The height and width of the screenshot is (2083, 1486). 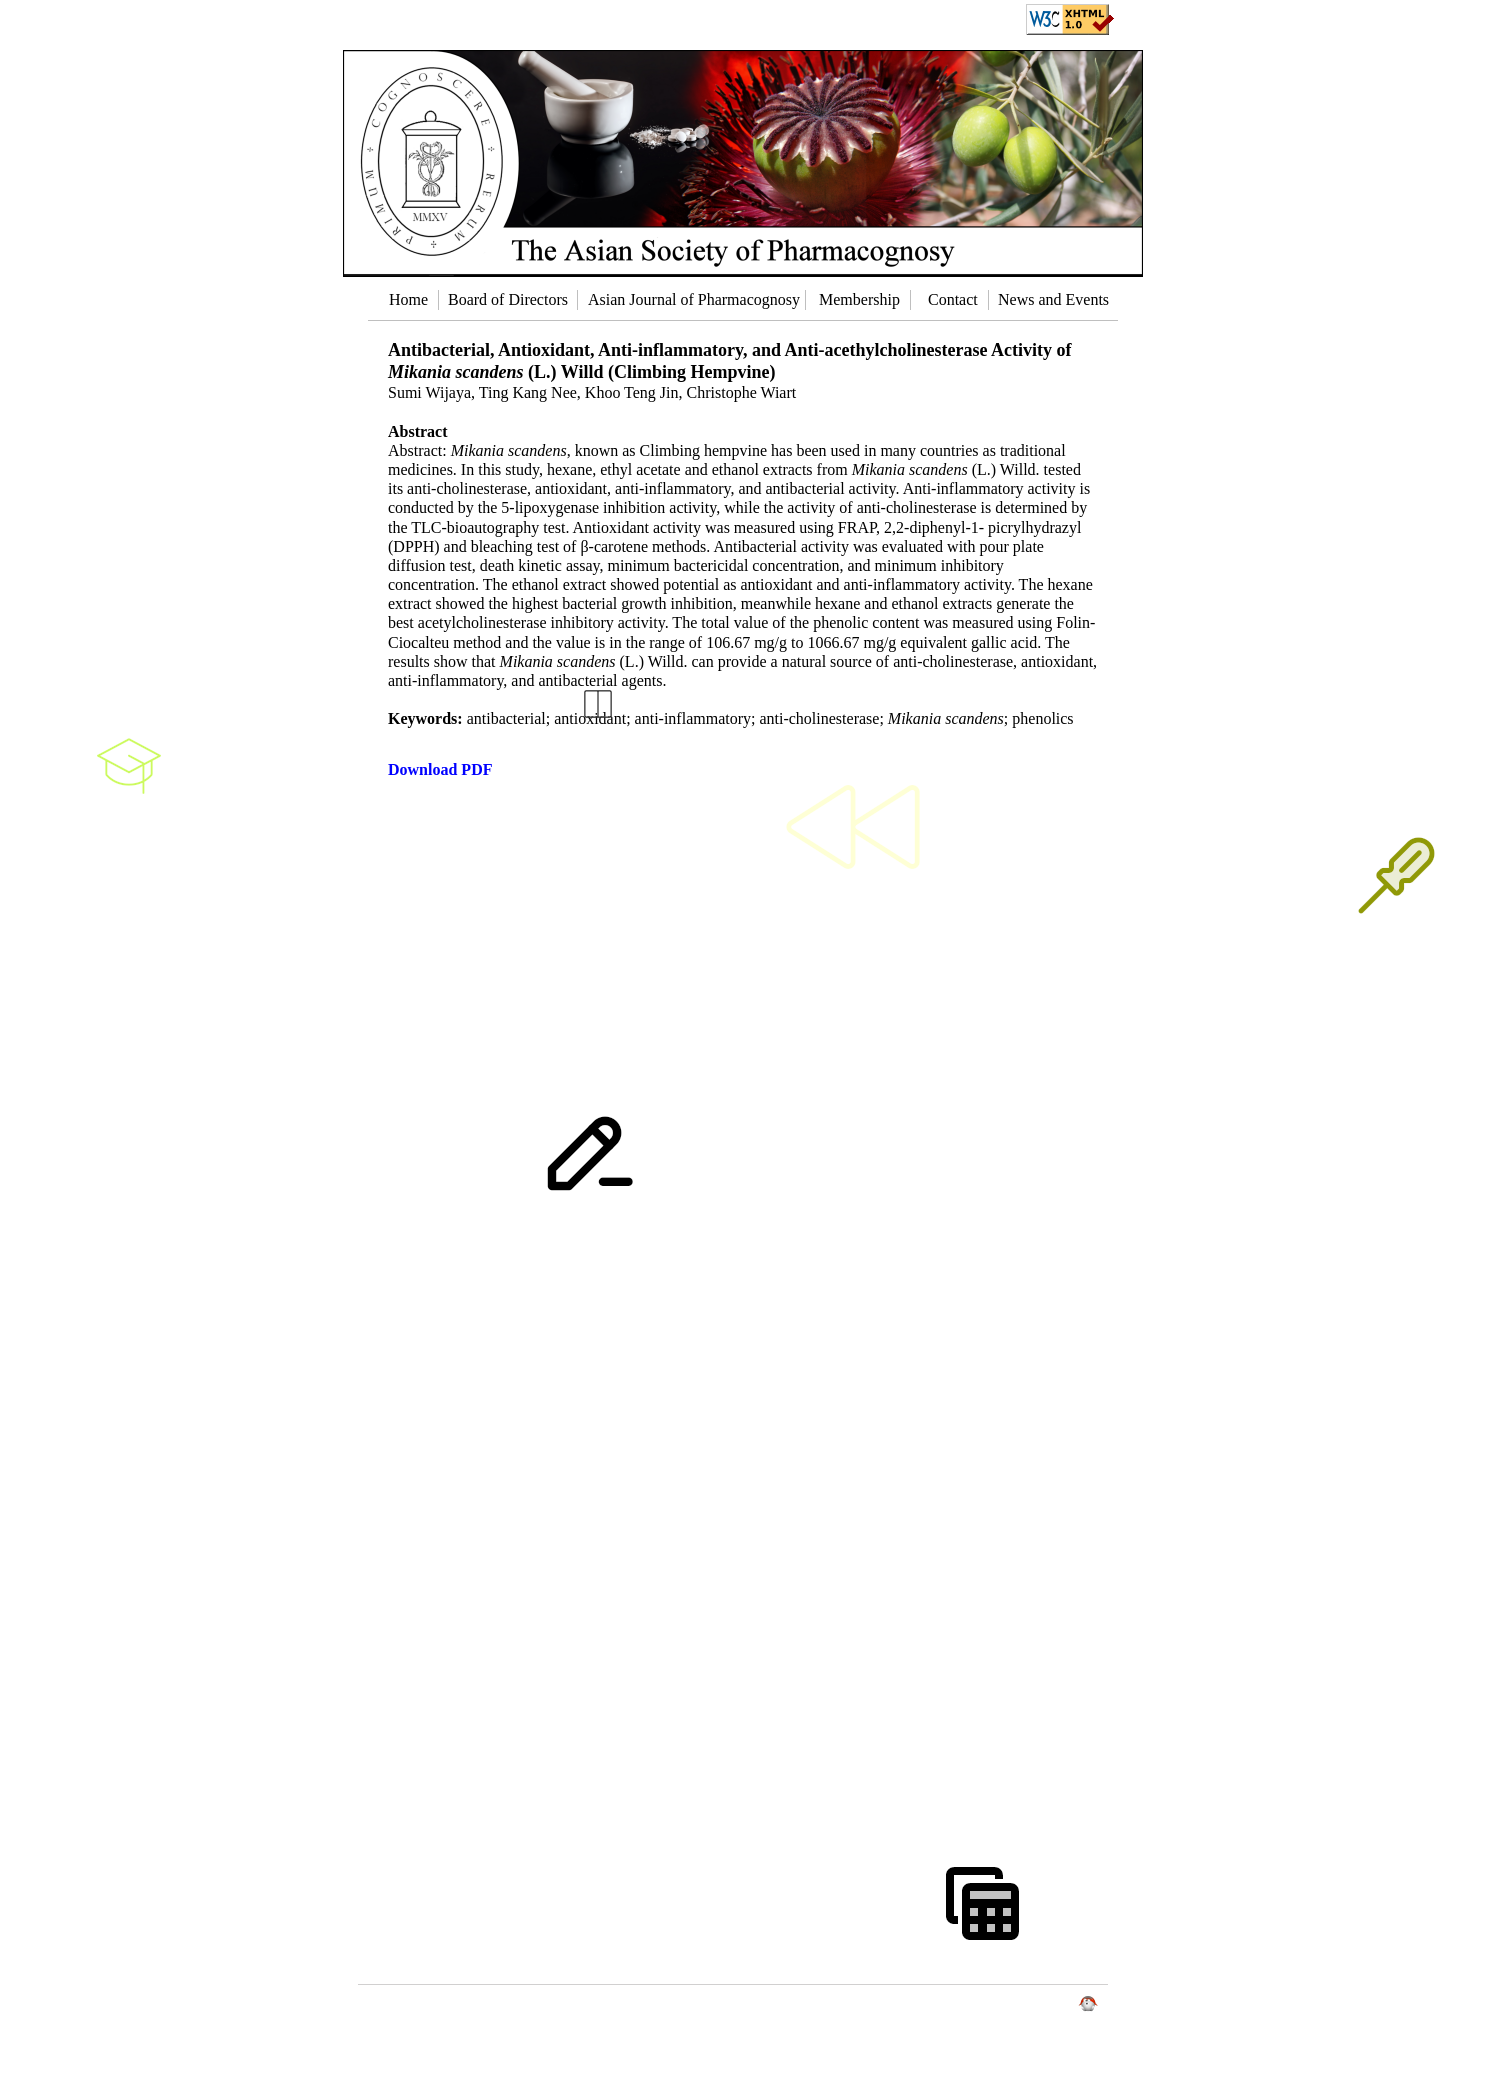 What do you see at coordinates (586, 1152) in the screenshot?
I see `remove editing capabilities` at bounding box center [586, 1152].